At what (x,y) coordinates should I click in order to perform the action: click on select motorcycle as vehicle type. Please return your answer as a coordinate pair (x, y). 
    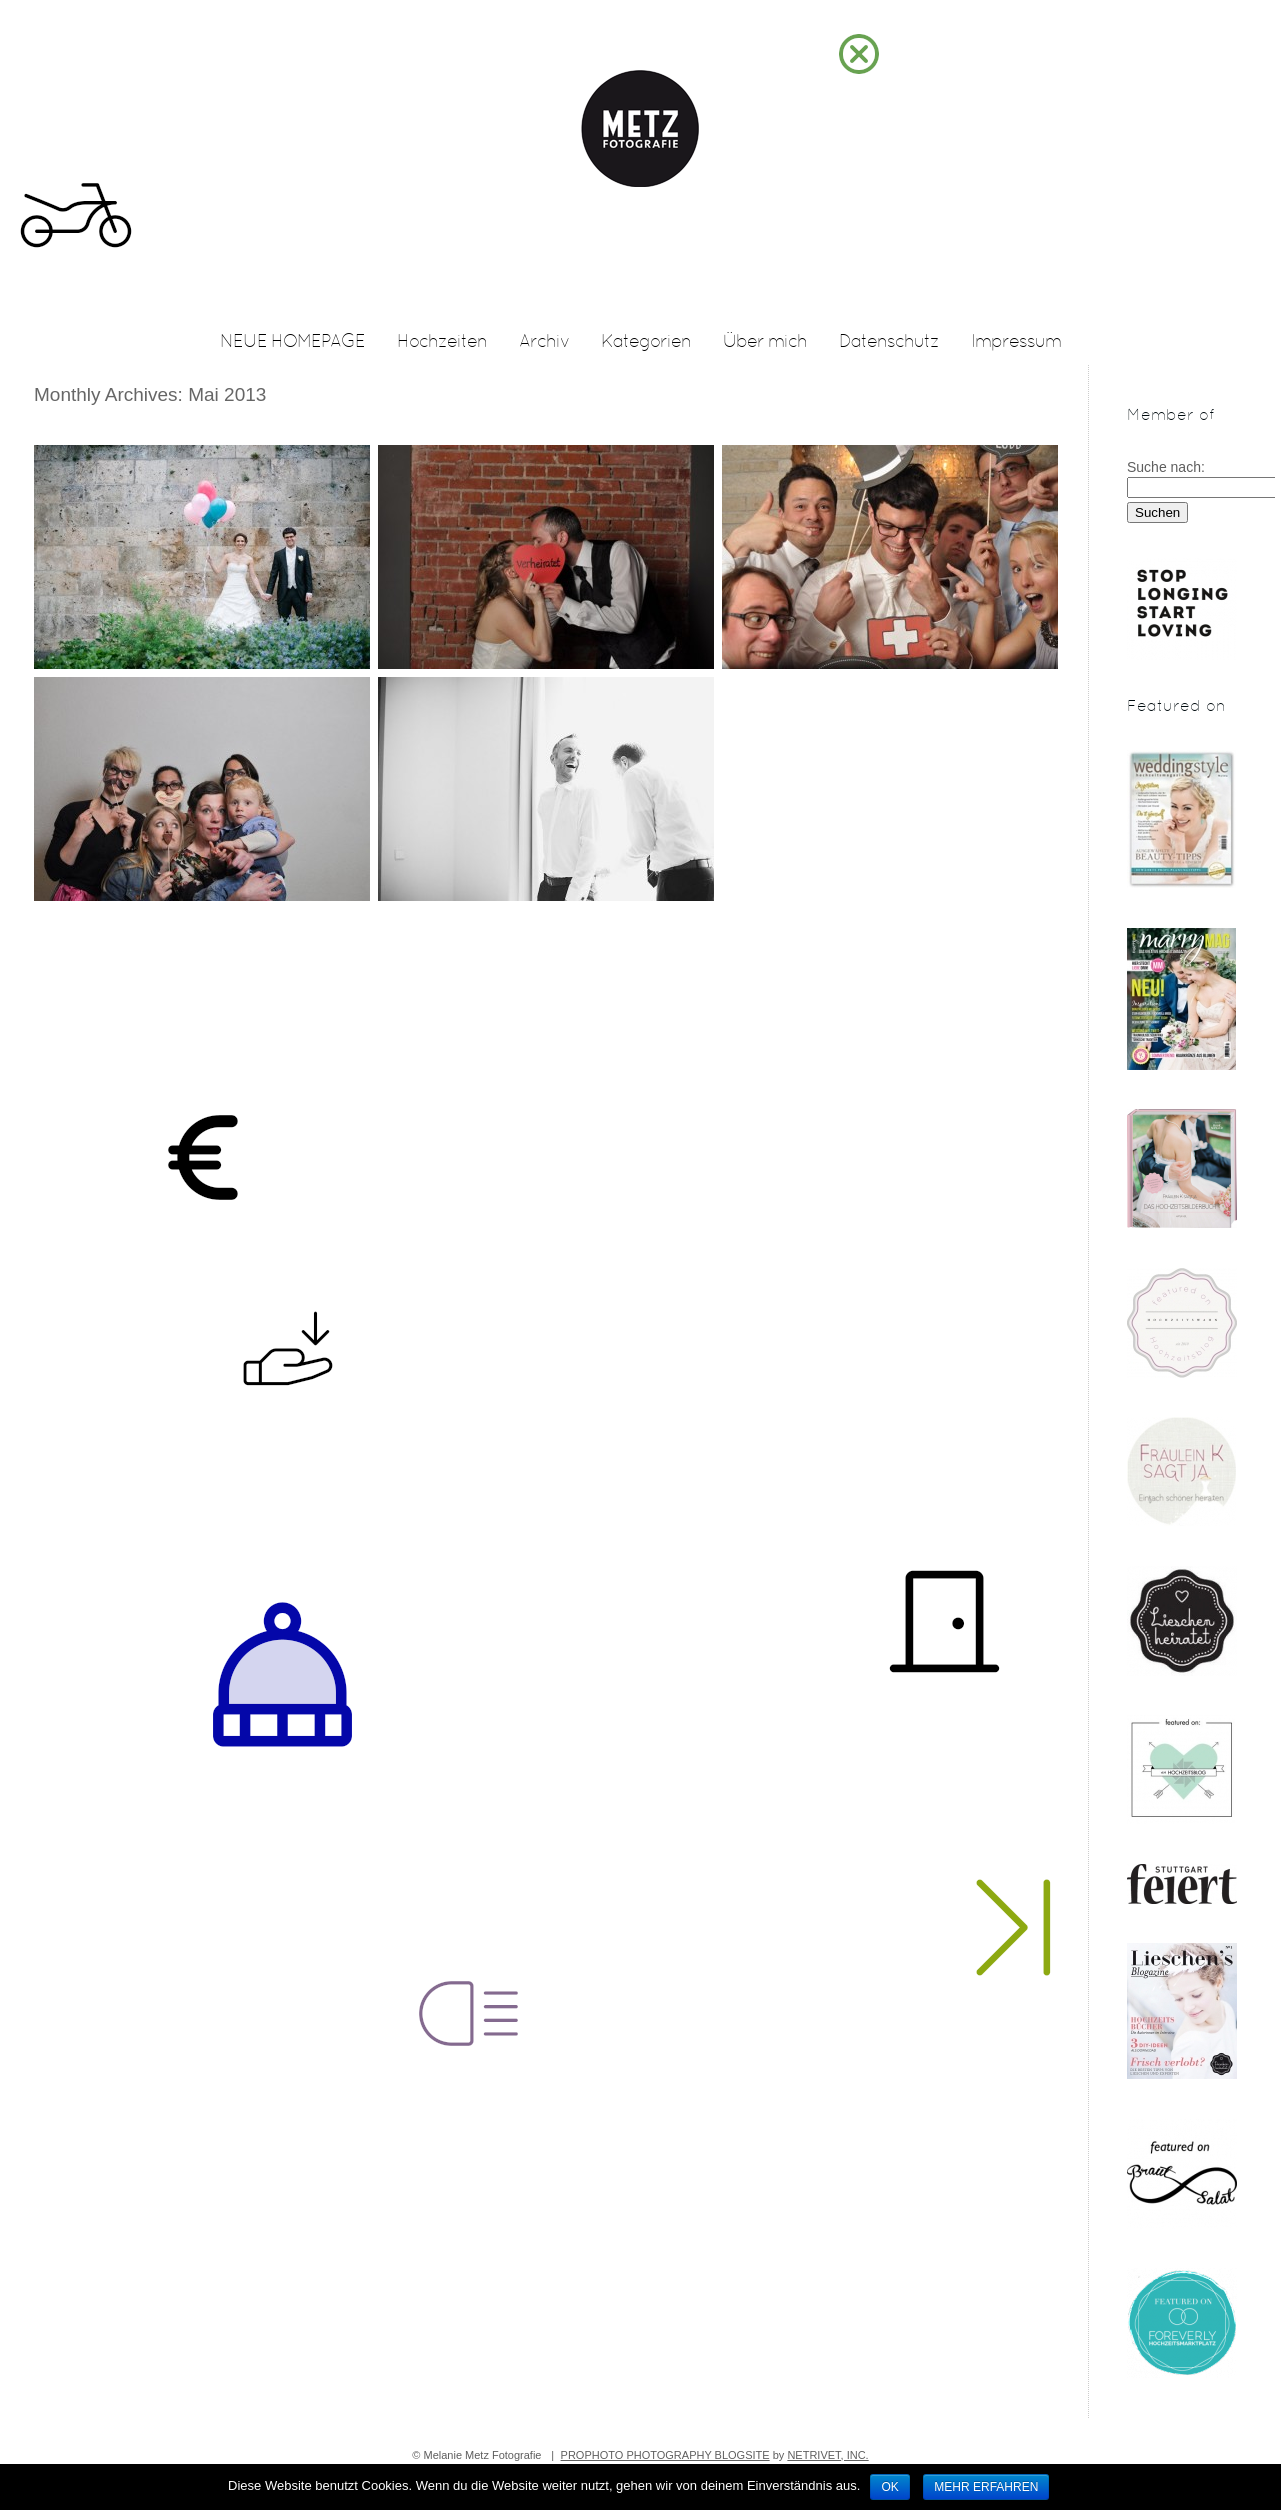
    Looking at the image, I should click on (76, 217).